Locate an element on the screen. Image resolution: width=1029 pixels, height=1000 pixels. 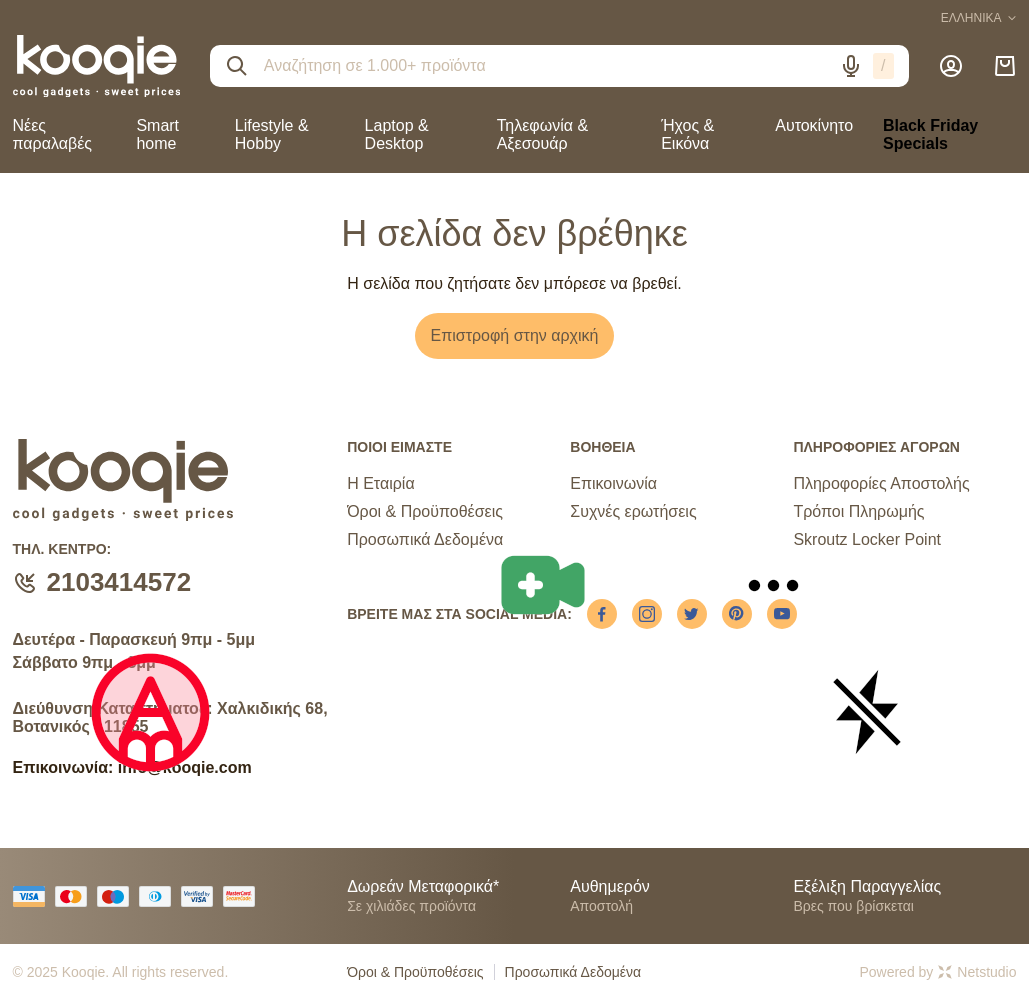
open more options menu is located at coordinates (773, 585).